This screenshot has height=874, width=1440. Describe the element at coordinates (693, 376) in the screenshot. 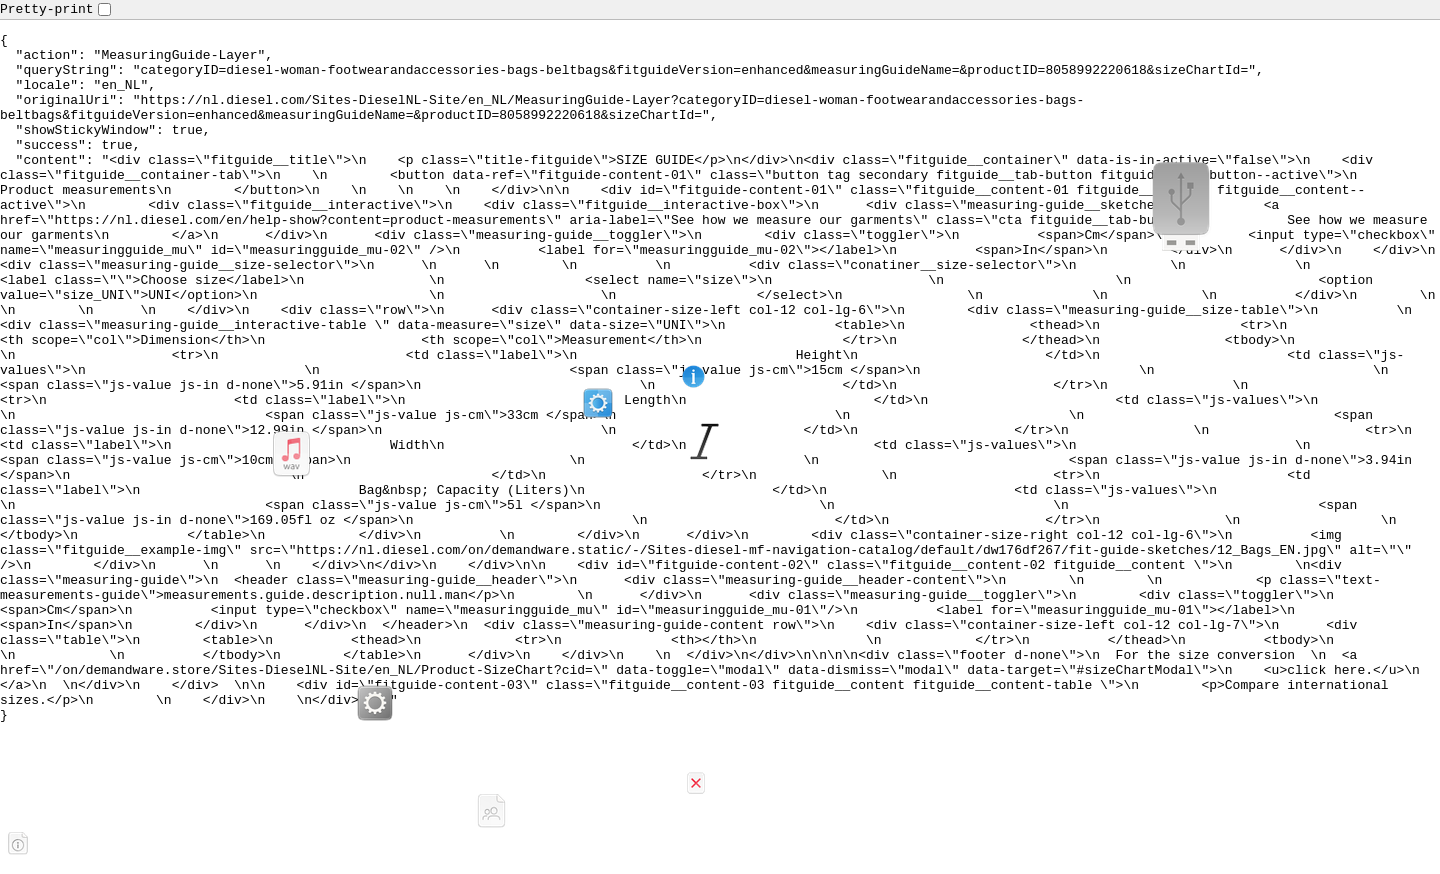

I see `view information or details about an application` at that location.